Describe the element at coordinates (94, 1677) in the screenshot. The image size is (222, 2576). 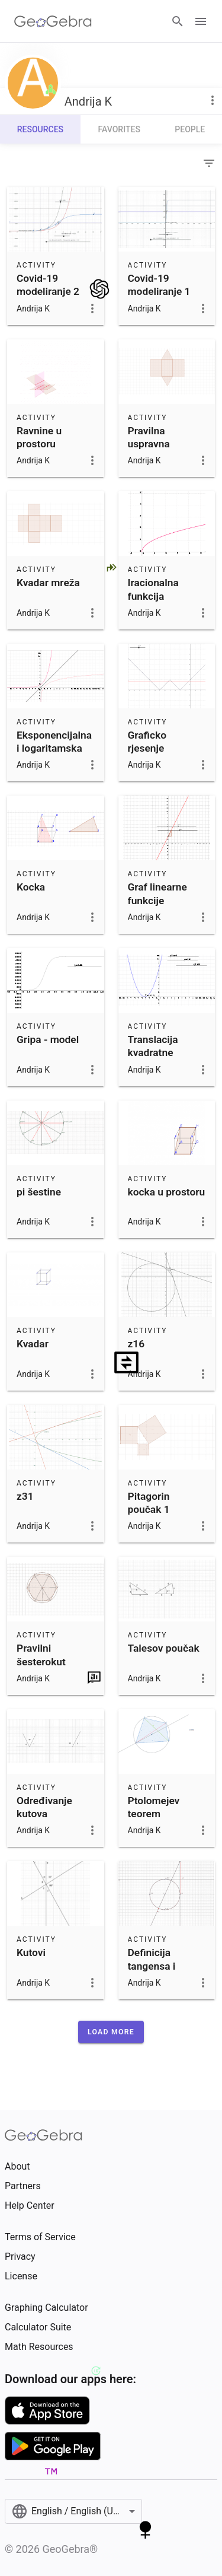
I see `create a poll in chat` at that location.